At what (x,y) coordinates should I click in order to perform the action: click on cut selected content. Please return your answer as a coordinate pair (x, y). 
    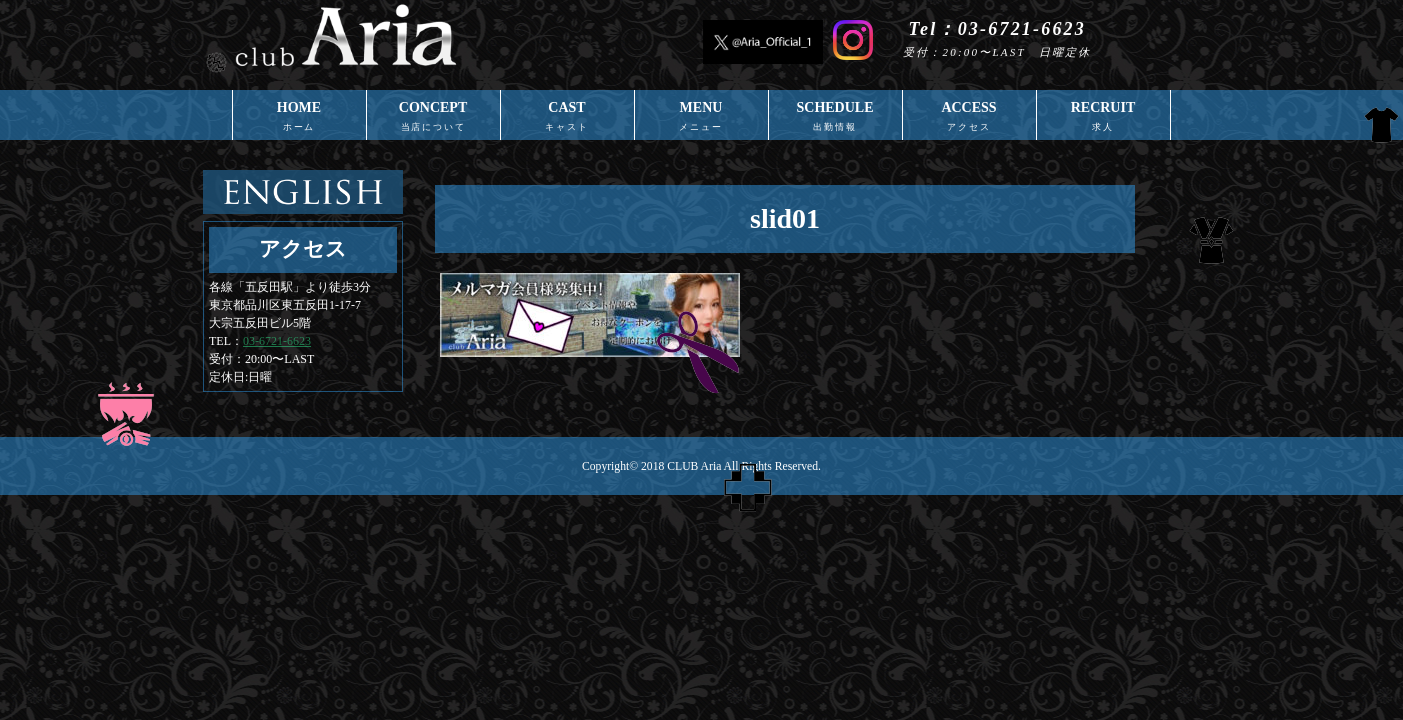
    Looking at the image, I should click on (698, 352).